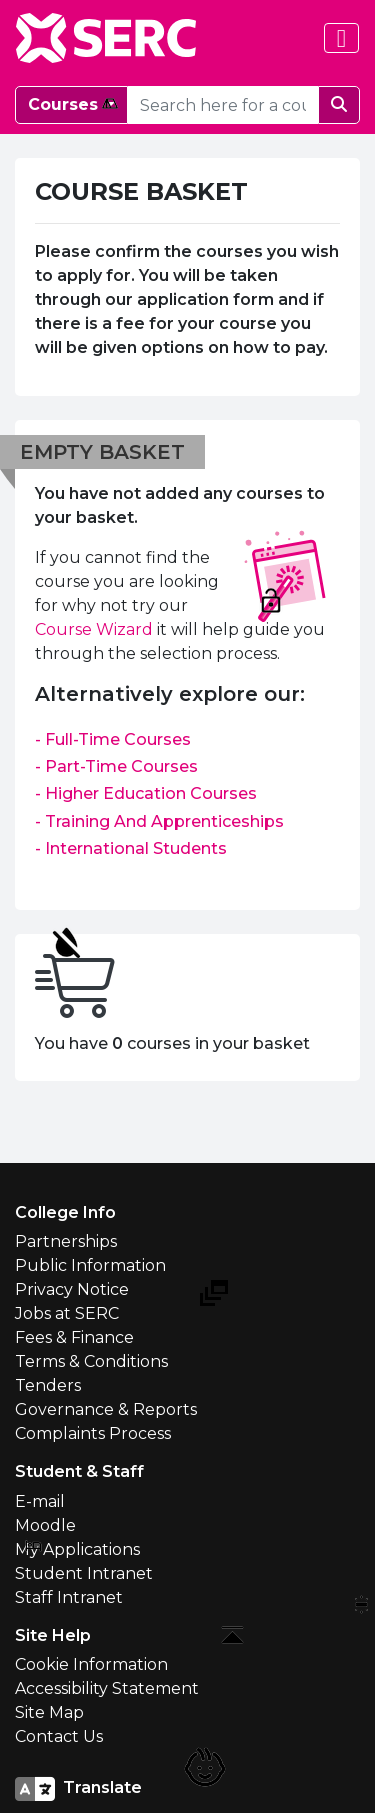 This screenshot has height=1813, width=375. Describe the element at coordinates (271, 601) in the screenshot. I see `indicates an unlocked or unsecured state` at that location.